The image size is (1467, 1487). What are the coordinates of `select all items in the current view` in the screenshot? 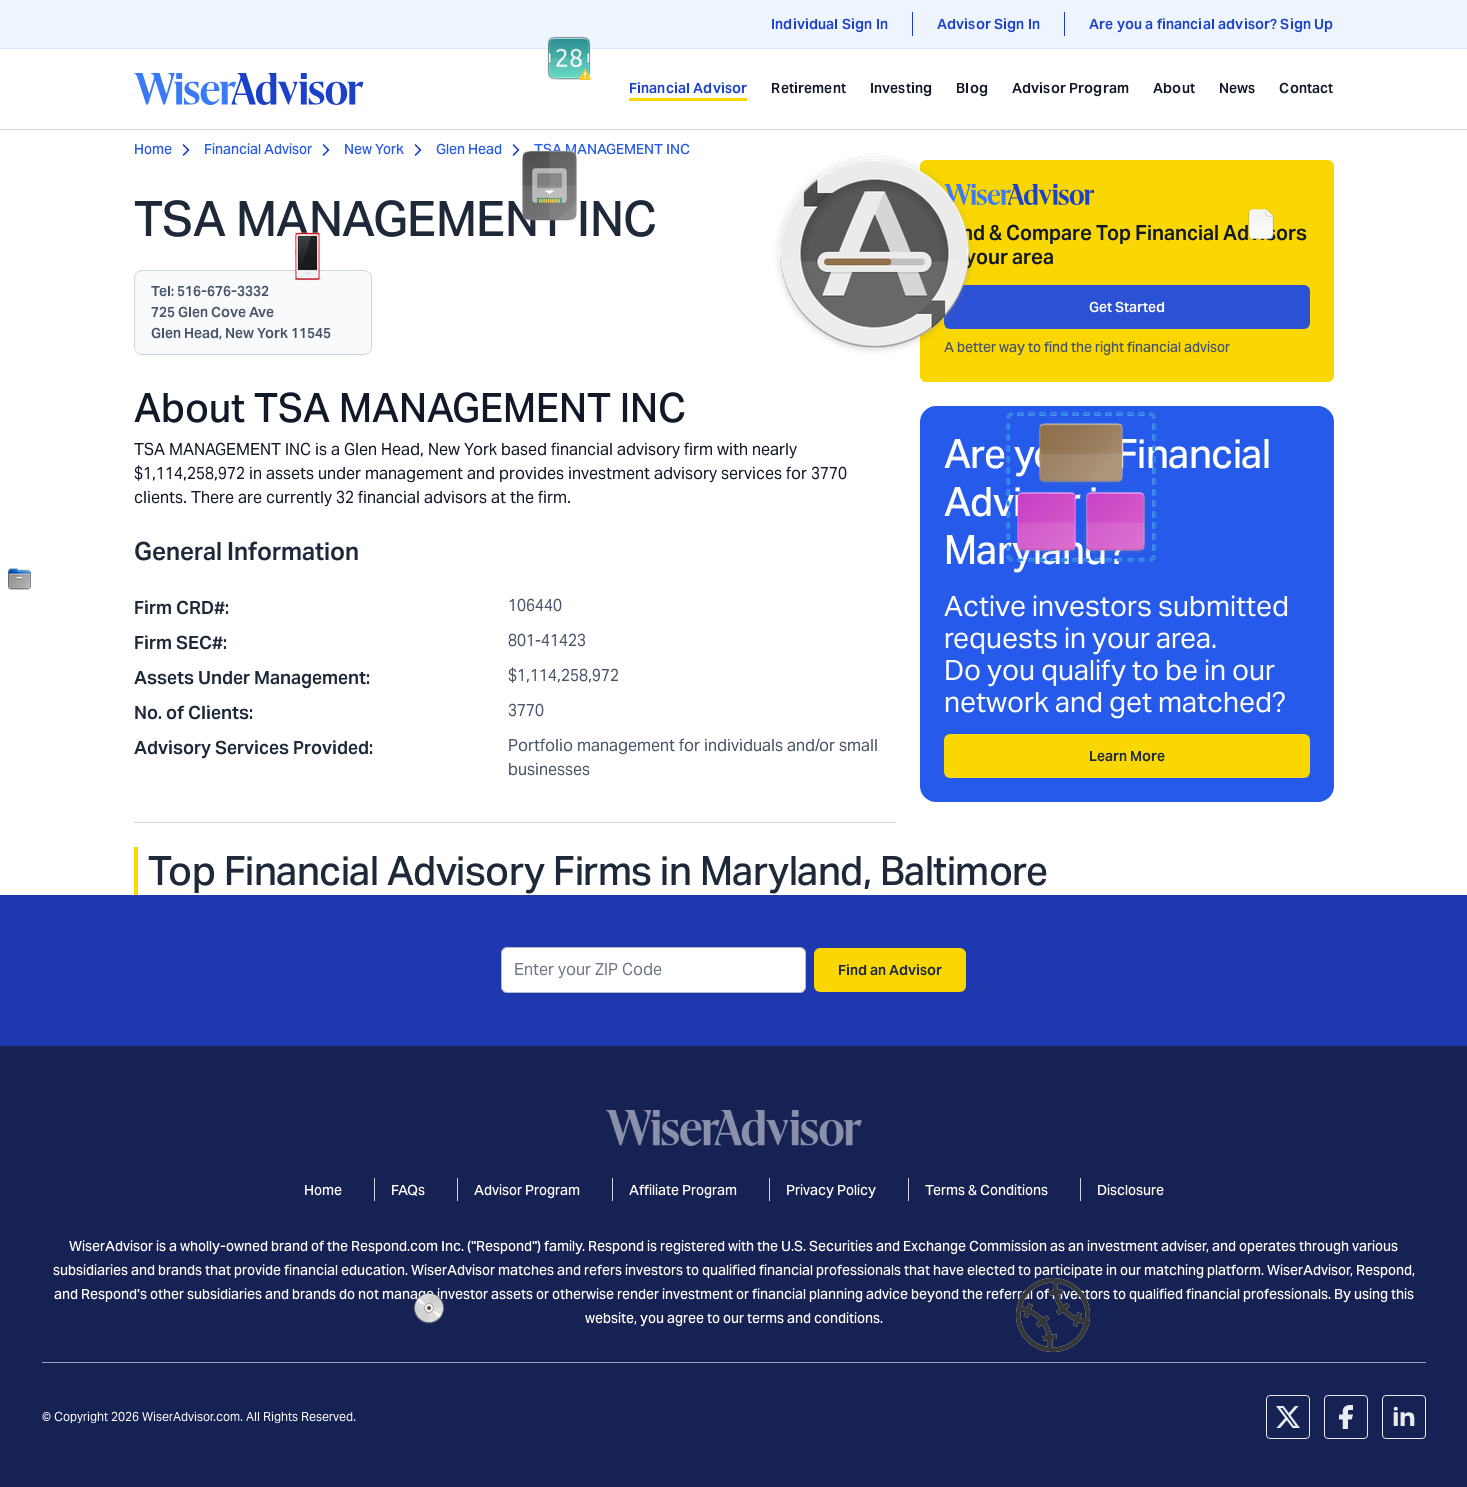 It's located at (1081, 487).